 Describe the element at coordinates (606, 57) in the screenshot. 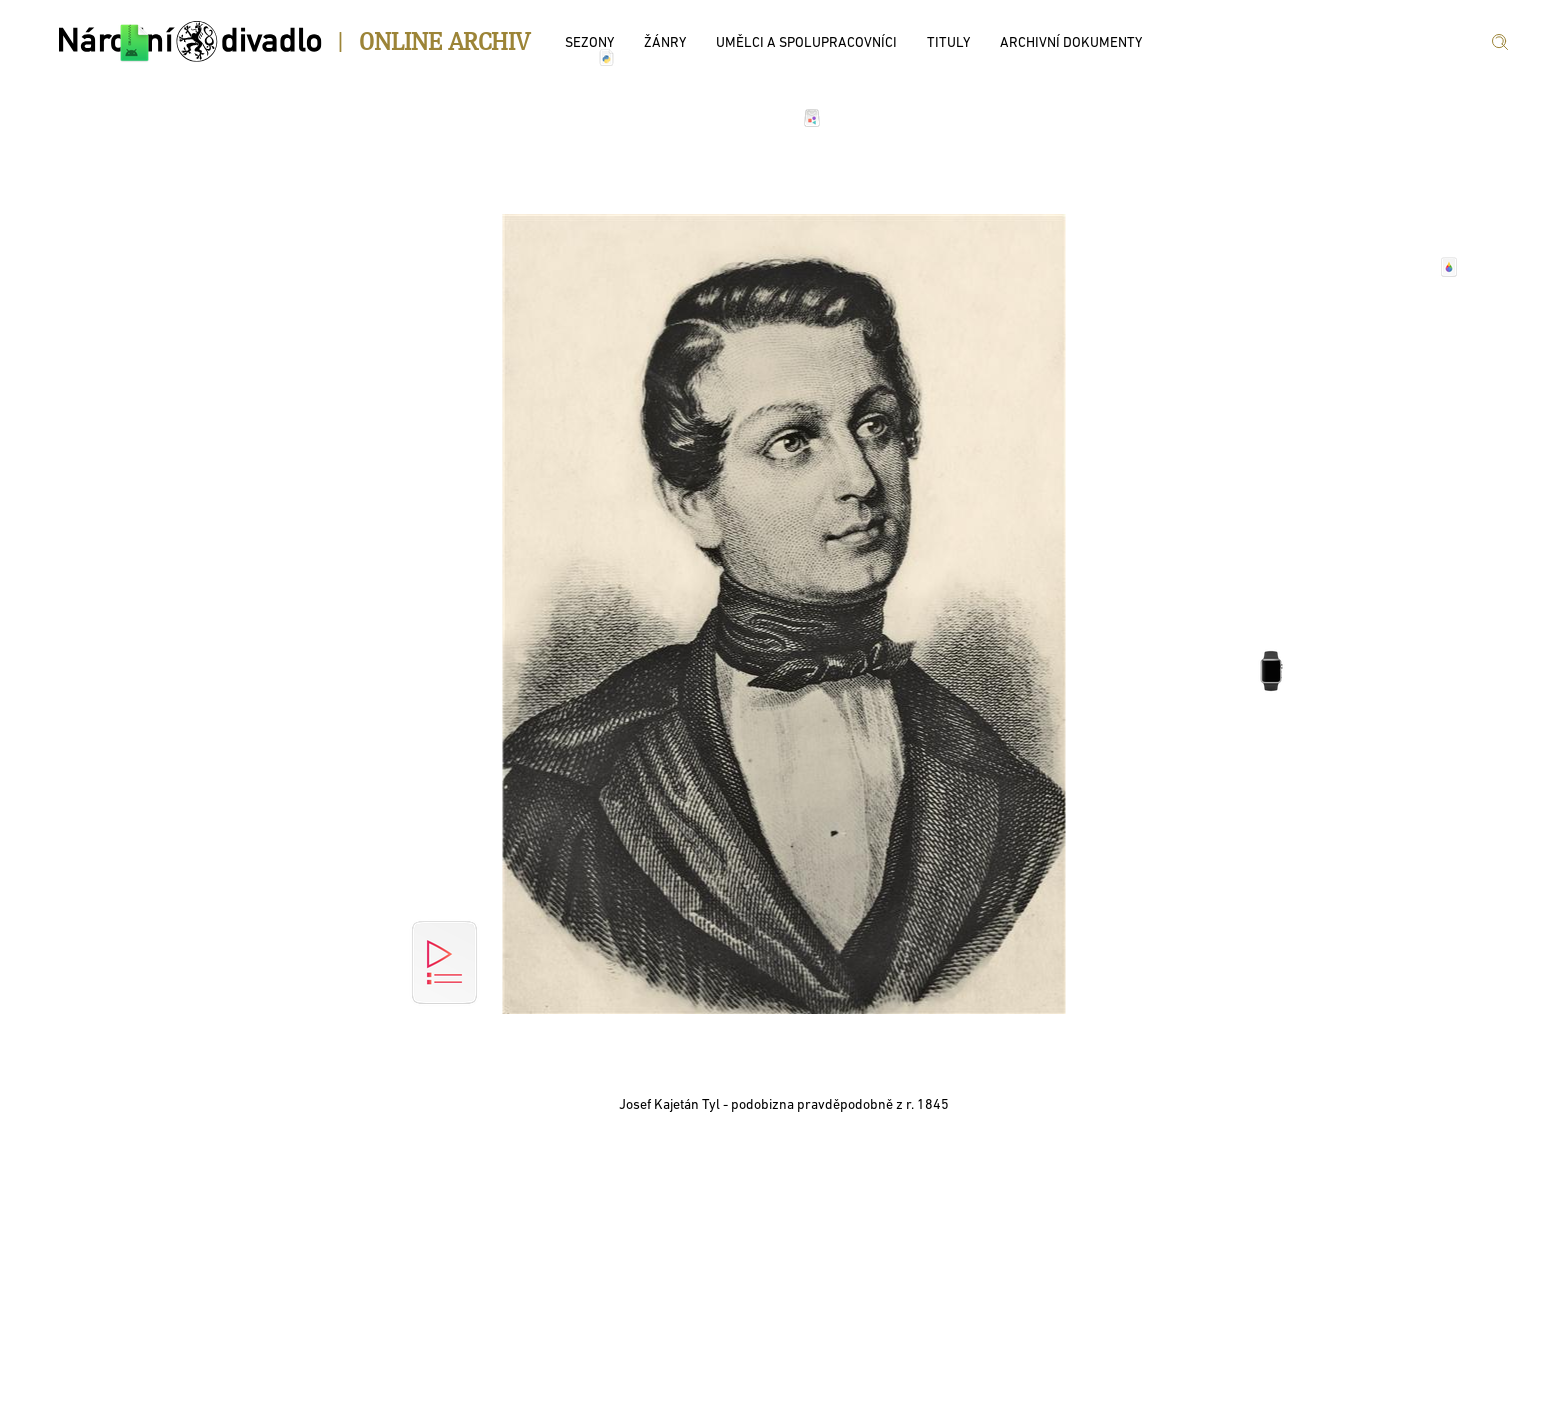

I see `a python script or source code file` at that location.